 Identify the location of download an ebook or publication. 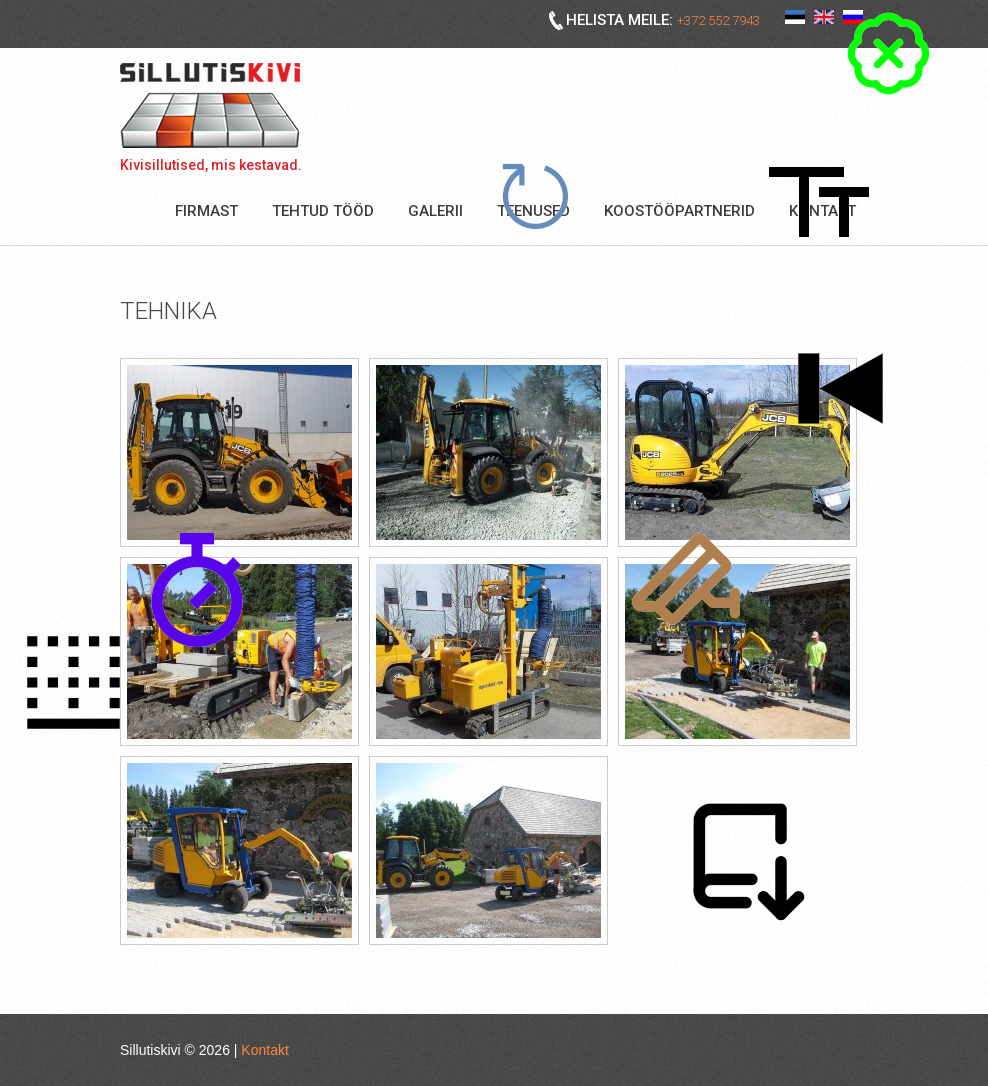
(746, 856).